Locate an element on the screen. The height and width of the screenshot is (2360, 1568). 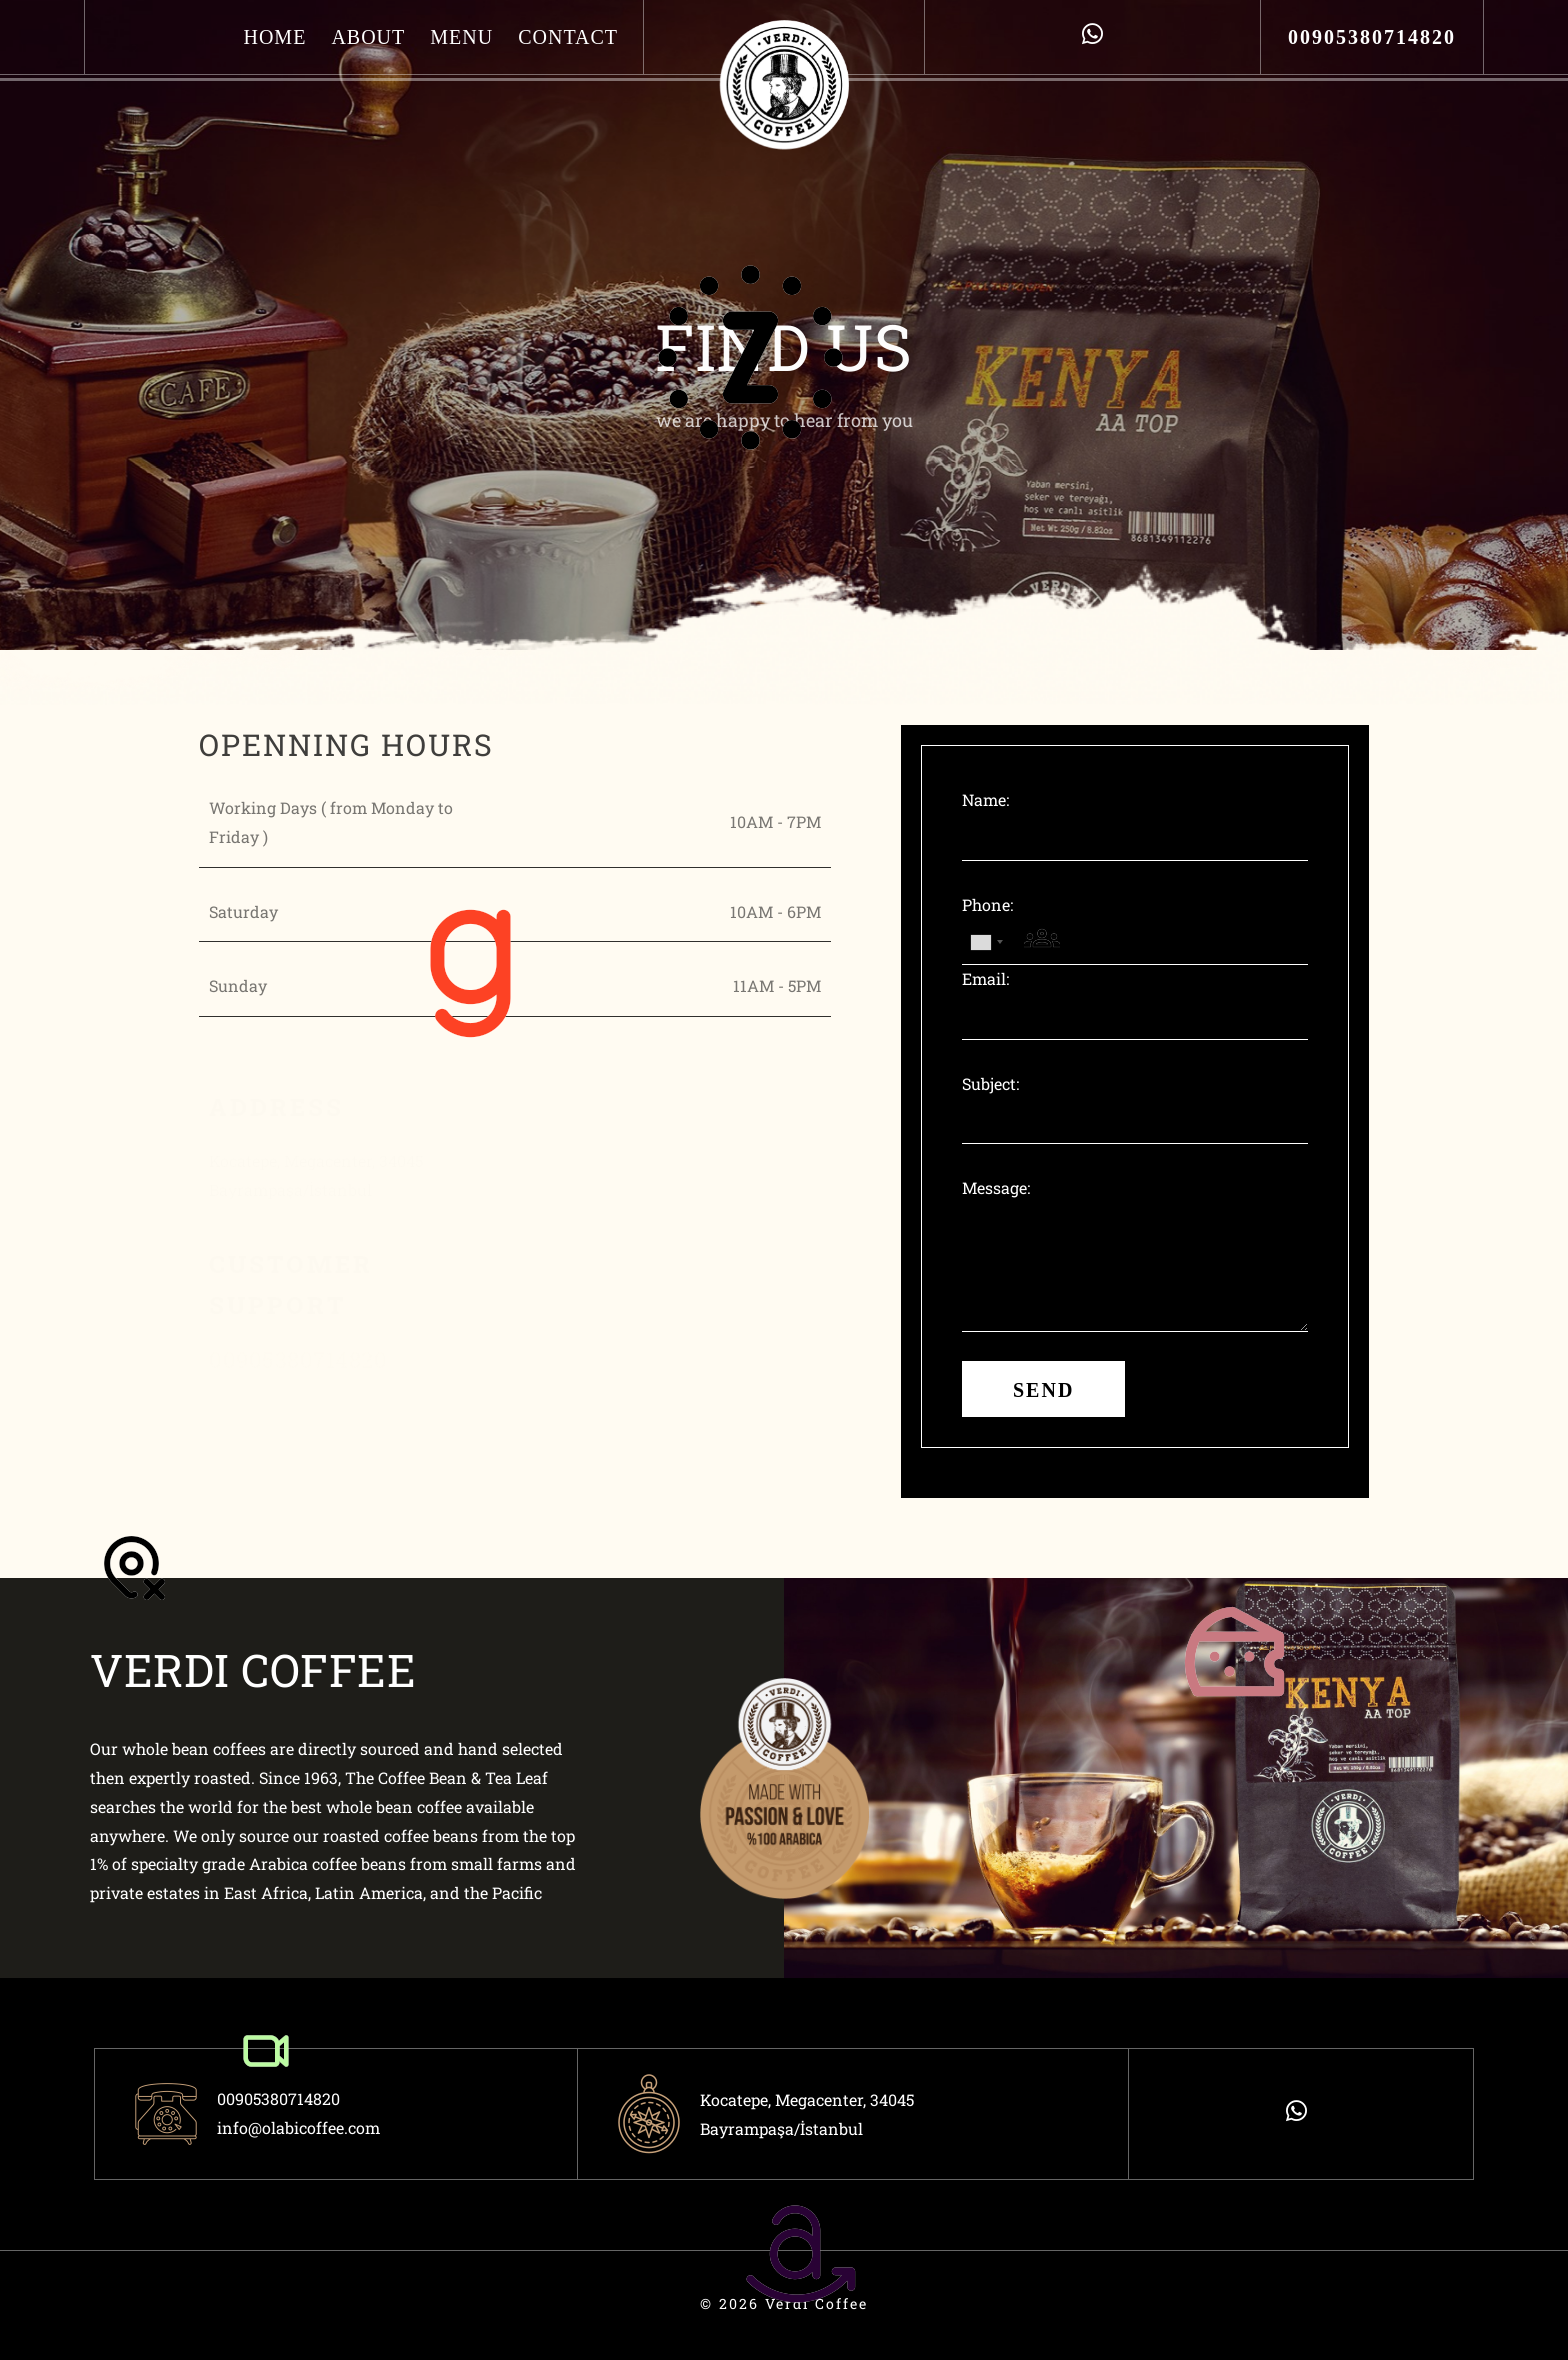
indicates sleep mode or snooze function is located at coordinates (750, 357).